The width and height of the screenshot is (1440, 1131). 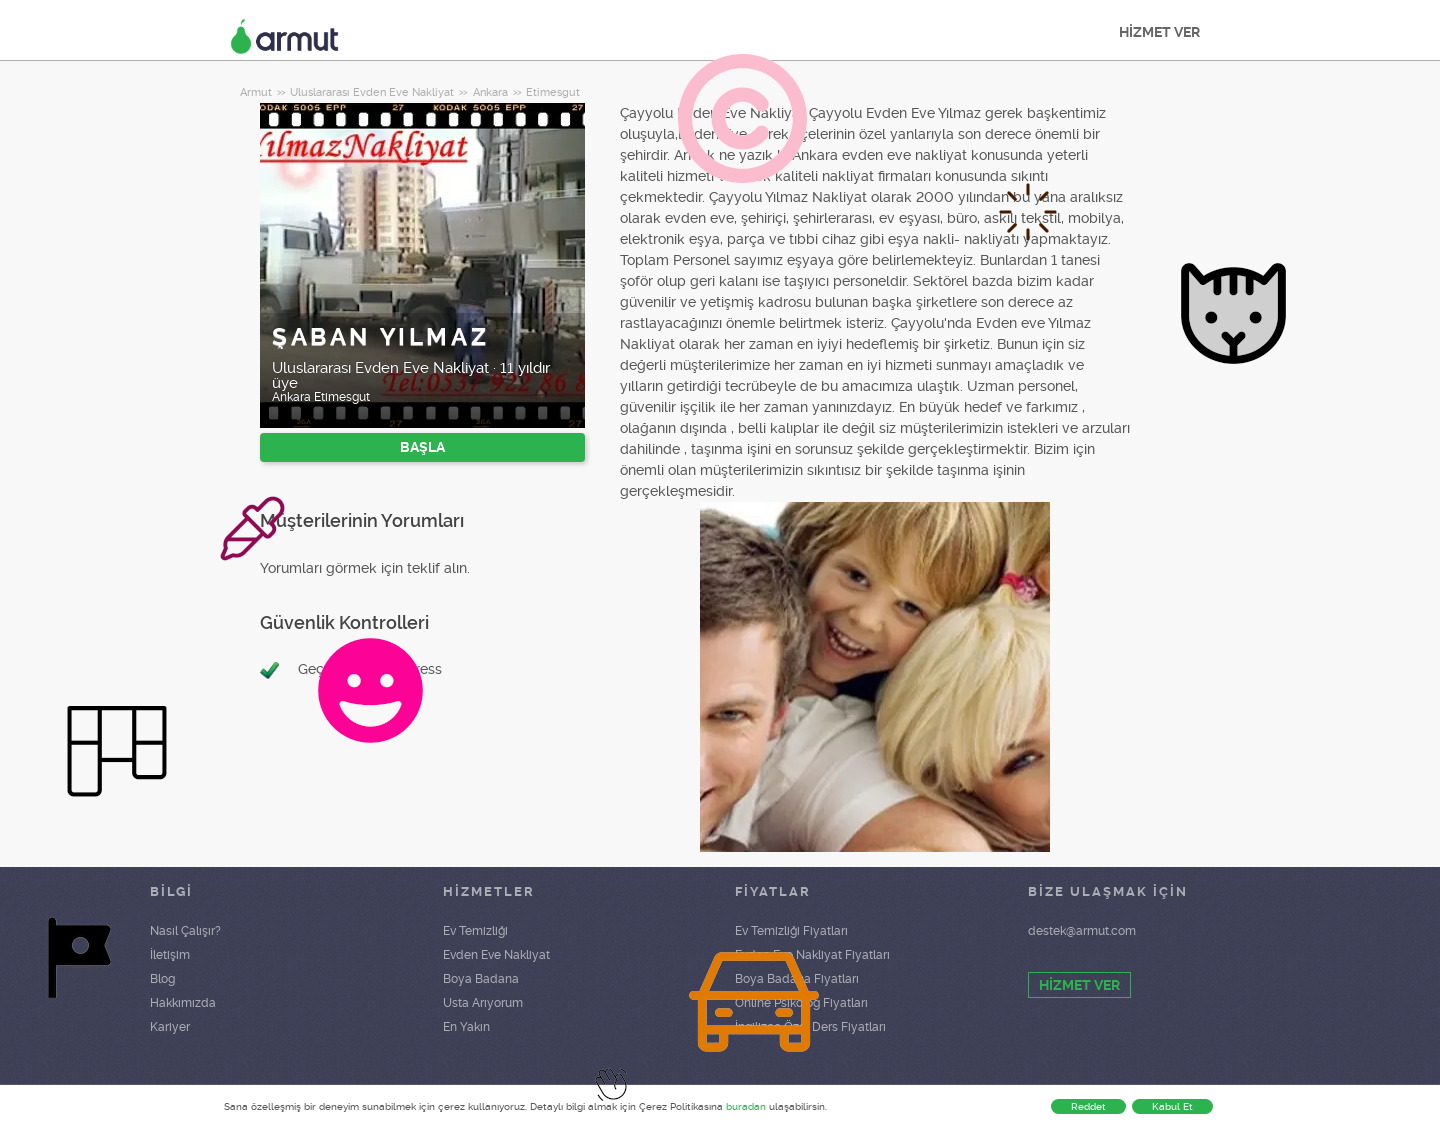 I want to click on pick a color from the screen, so click(x=252, y=528).